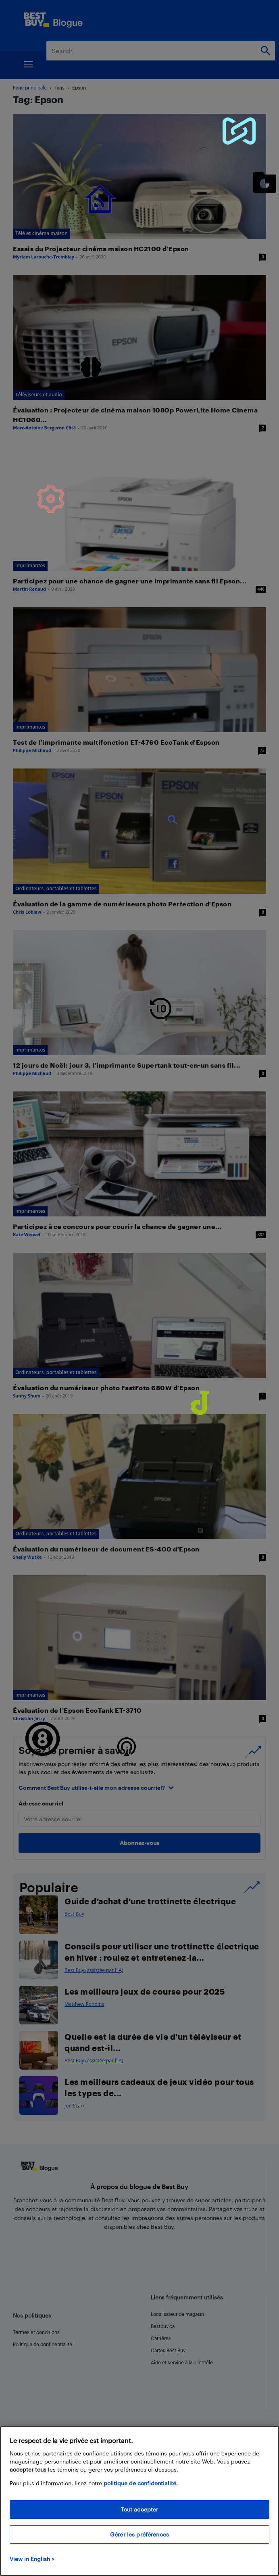  Describe the element at coordinates (264, 182) in the screenshot. I see `open folder containing charts or analytics` at that location.